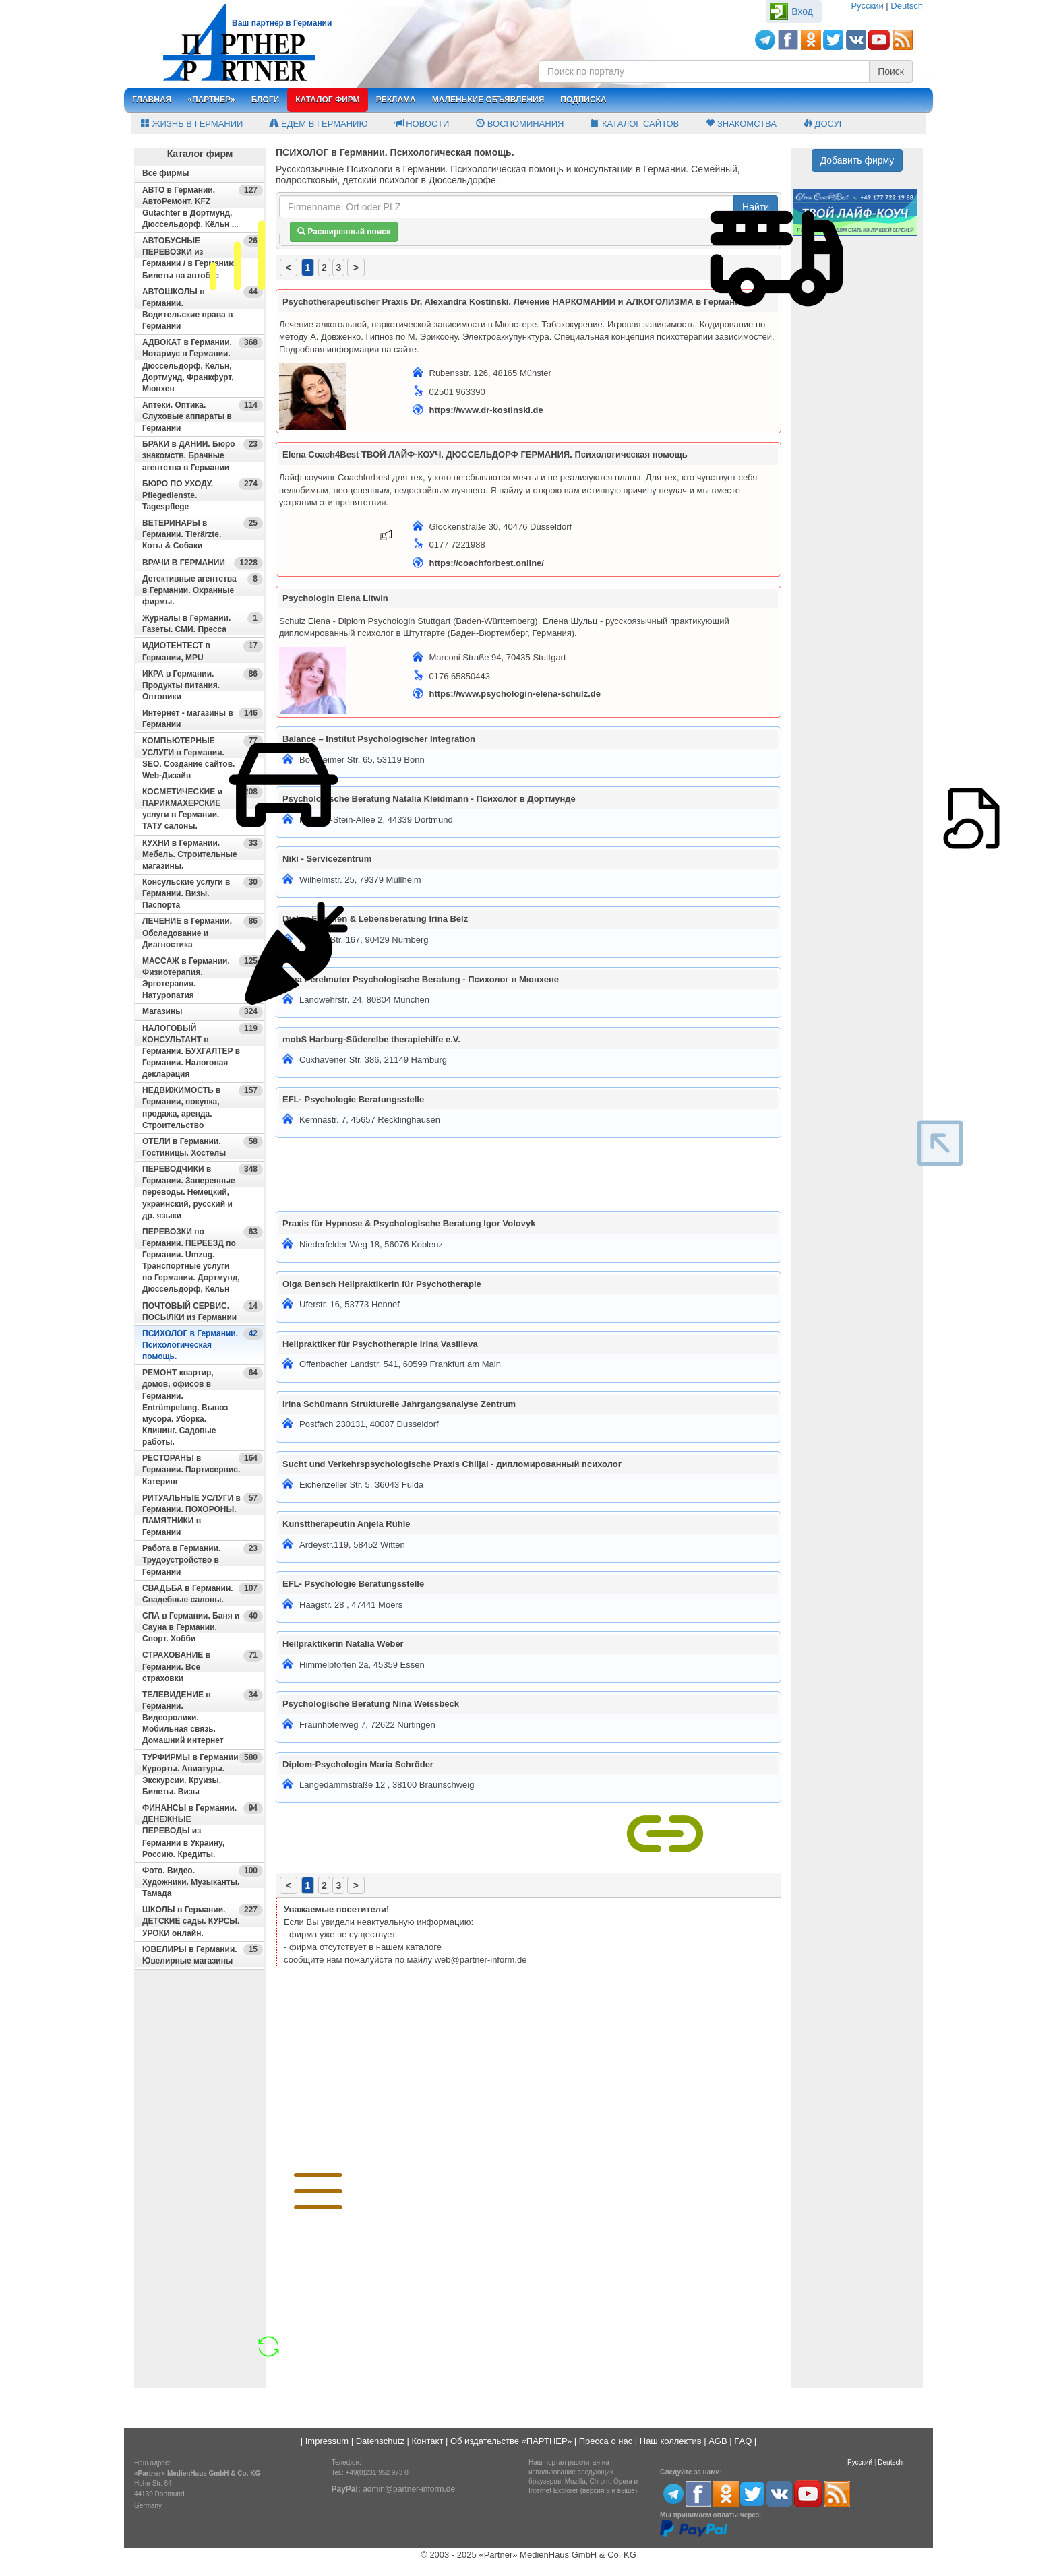 This screenshot has width=1057, height=2576. What do you see at coordinates (973, 818) in the screenshot?
I see `access cloud-synced files` at bounding box center [973, 818].